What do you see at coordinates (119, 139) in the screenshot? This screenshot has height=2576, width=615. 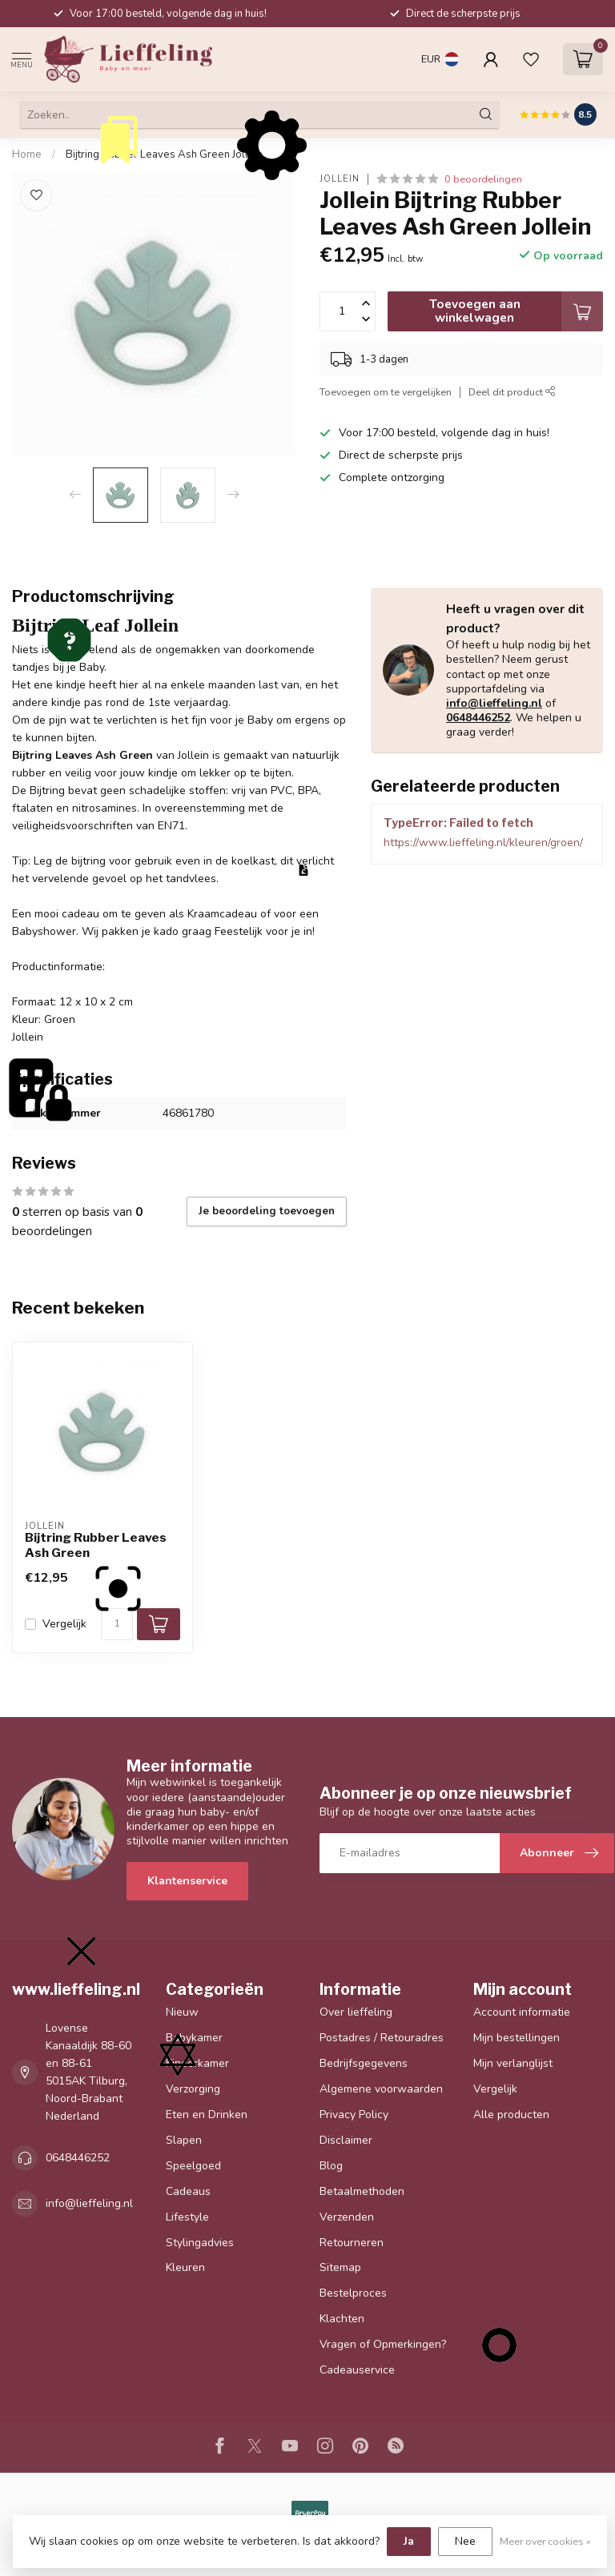 I see `view your saved bookmarks` at bounding box center [119, 139].